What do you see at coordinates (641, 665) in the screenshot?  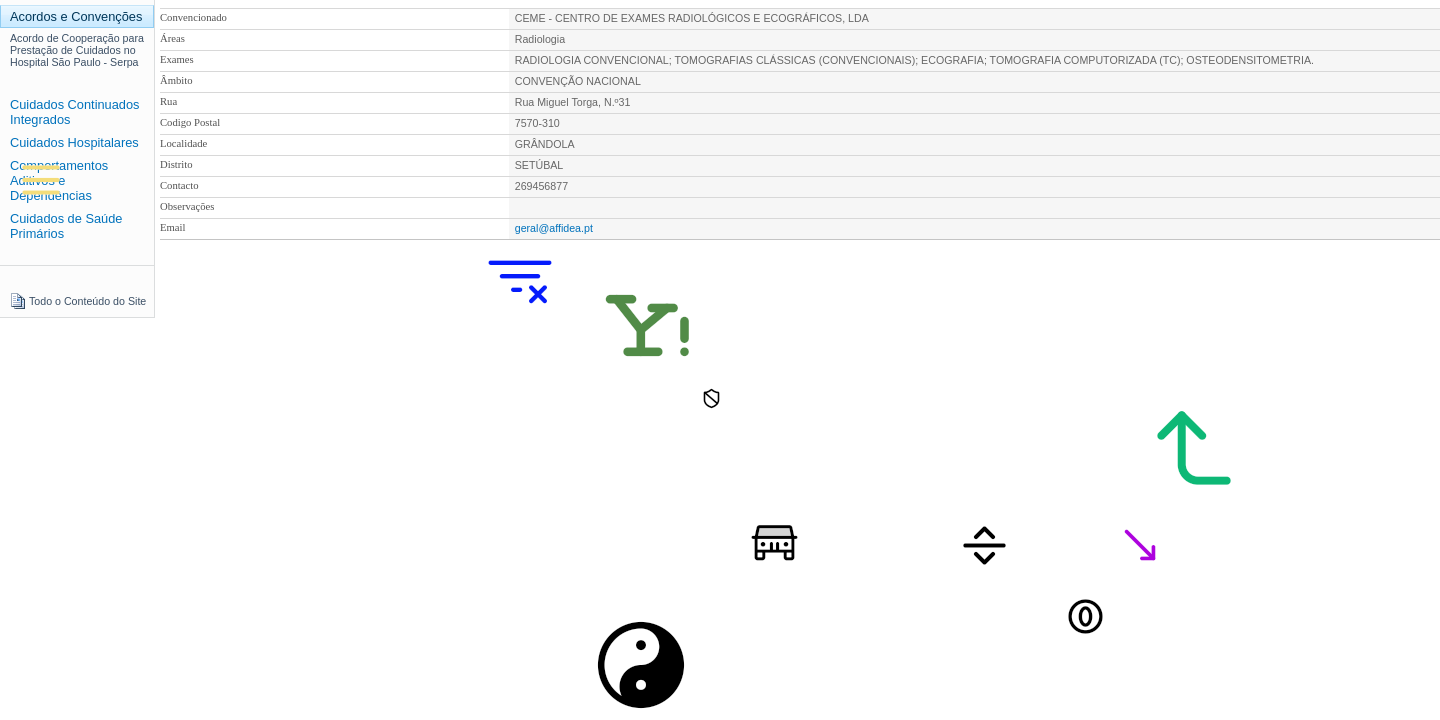 I see `access balance or wellness settings` at bounding box center [641, 665].